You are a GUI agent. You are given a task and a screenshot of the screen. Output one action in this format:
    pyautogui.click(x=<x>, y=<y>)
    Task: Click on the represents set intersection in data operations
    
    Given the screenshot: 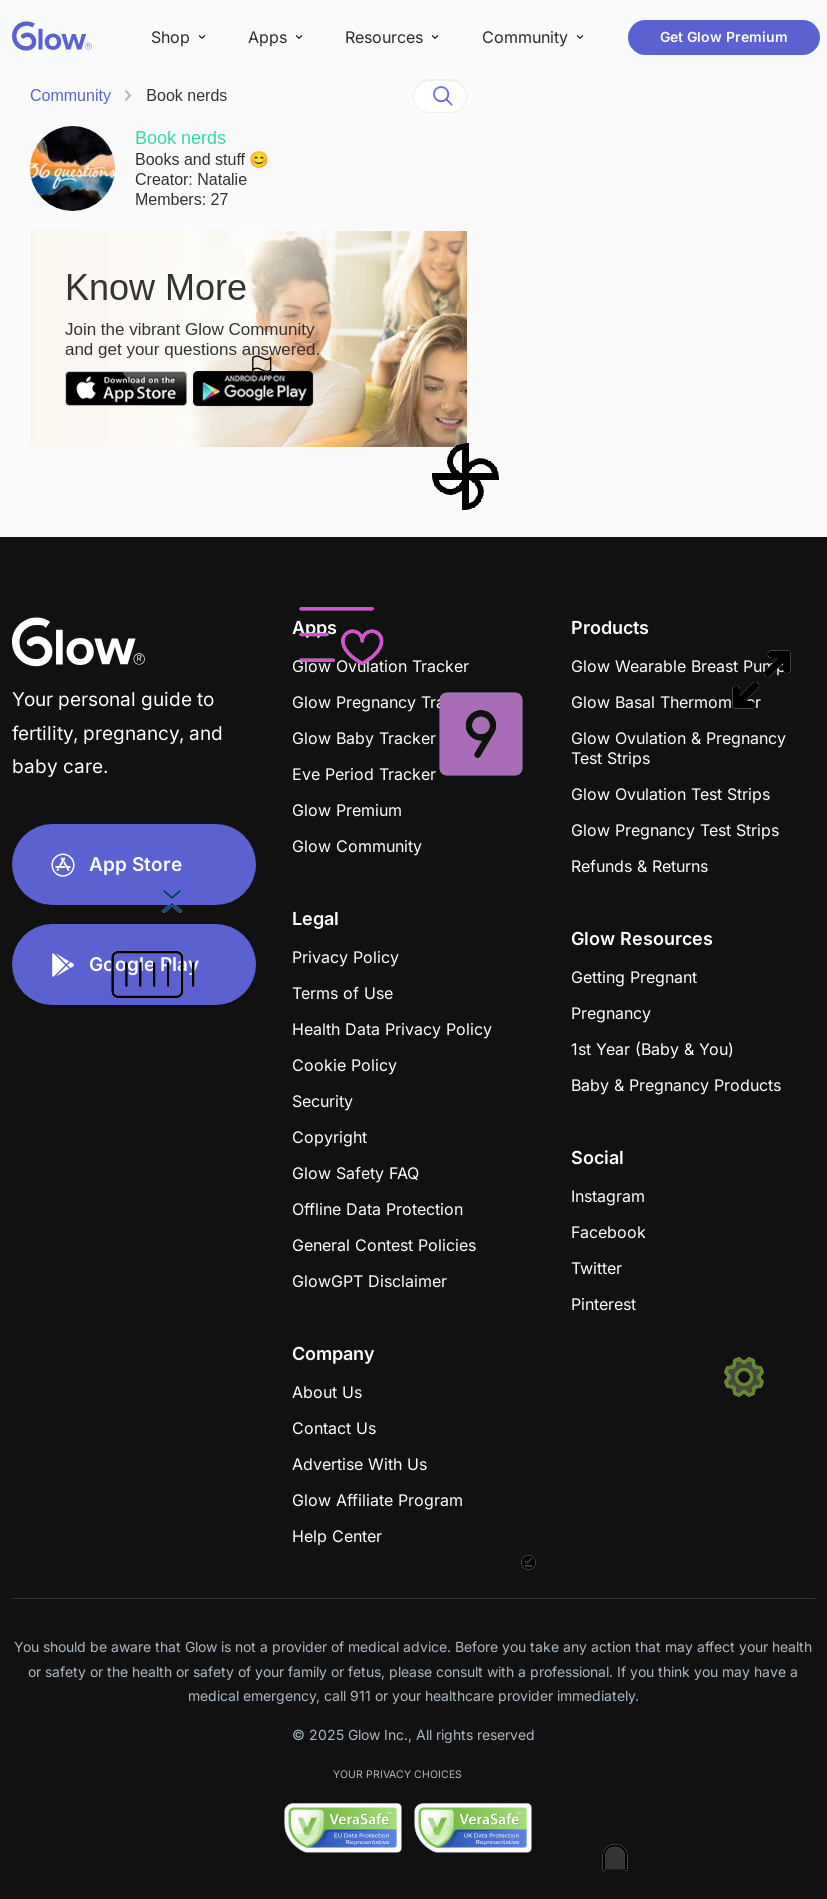 What is the action you would take?
    pyautogui.click(x=615, y=1858)
    